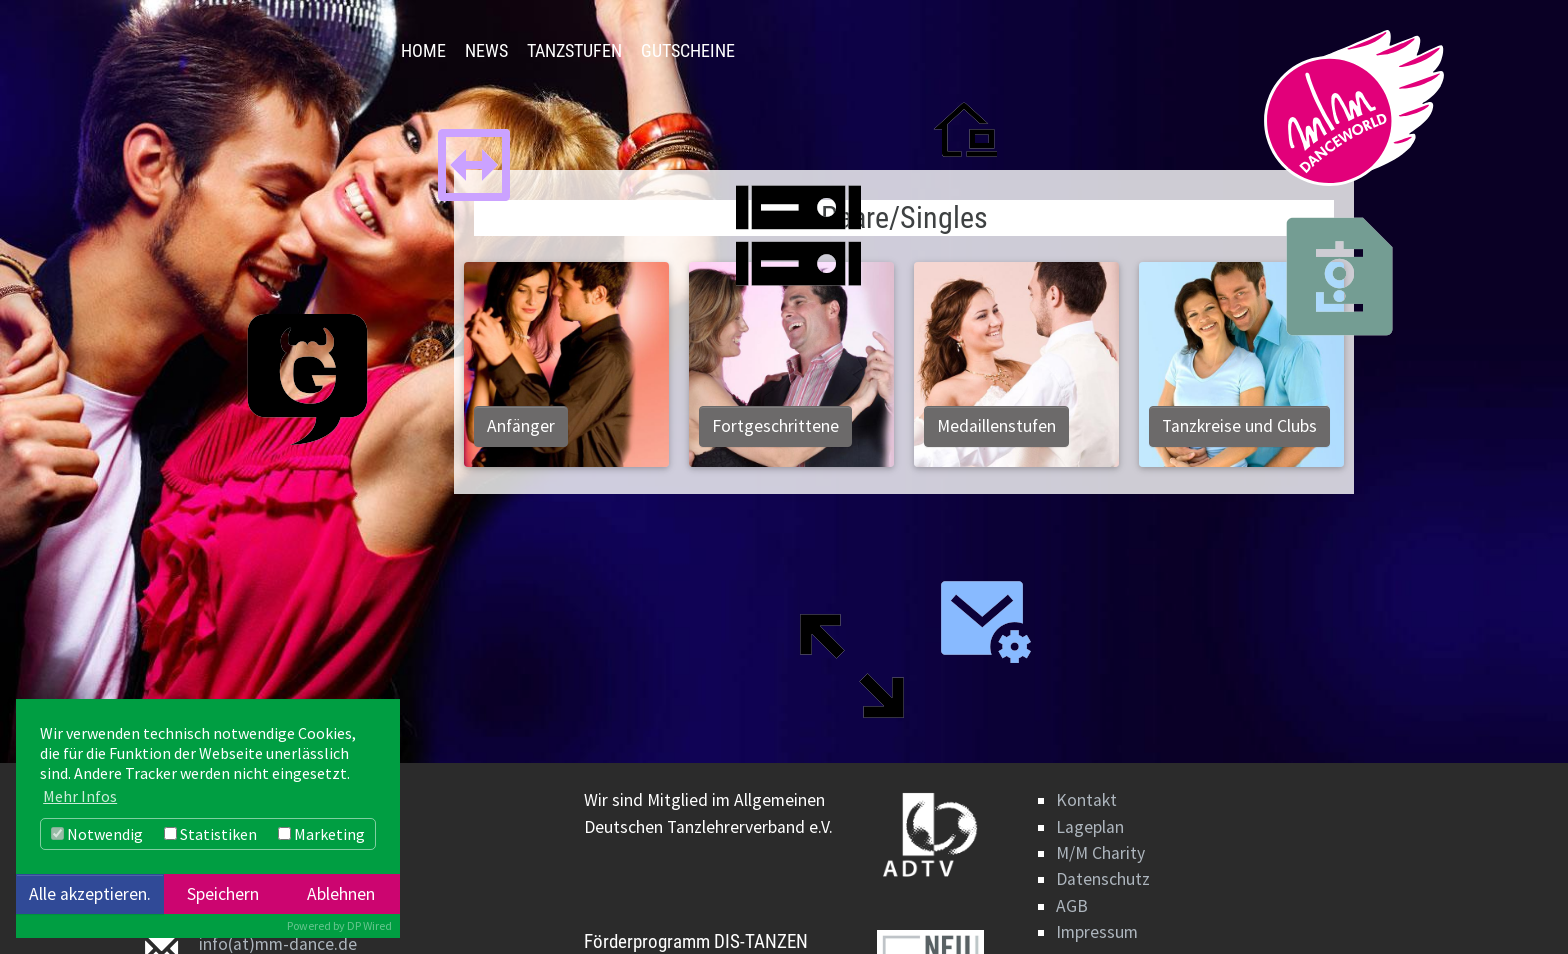 The height and width of the screenshot is (954, 1568). I want to click on access home office or remote work settings, so click(964, 132).